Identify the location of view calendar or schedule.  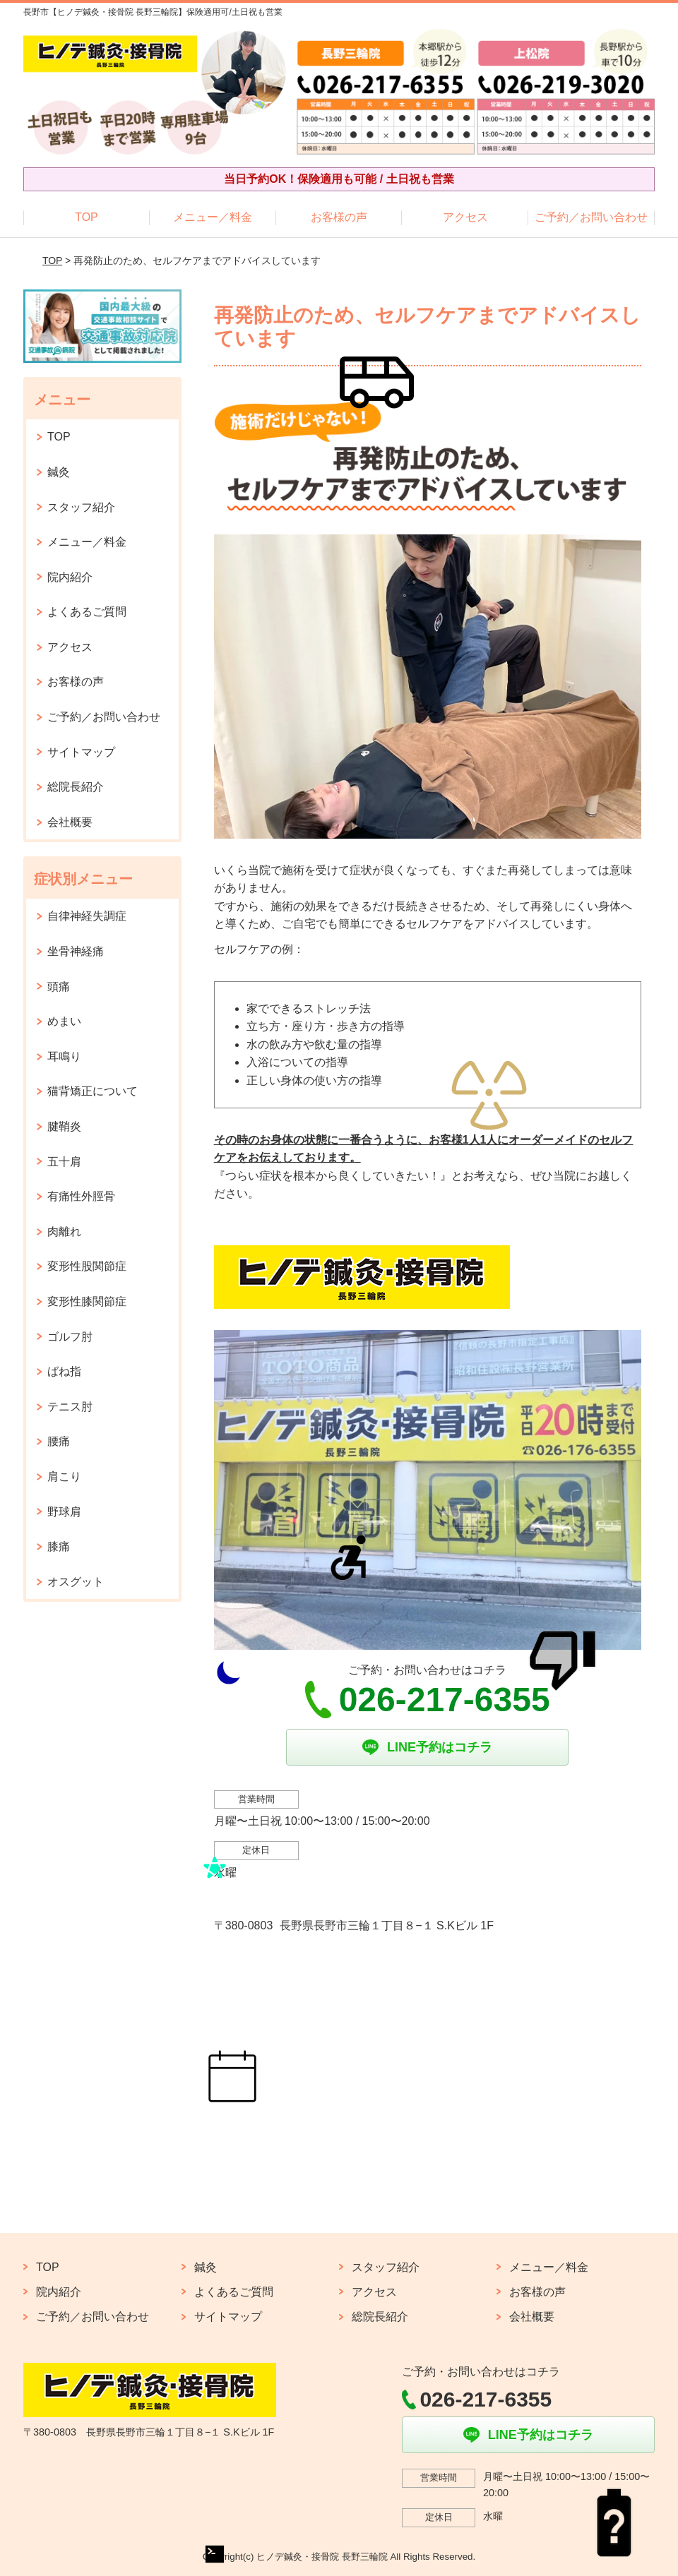
(232, 2078).